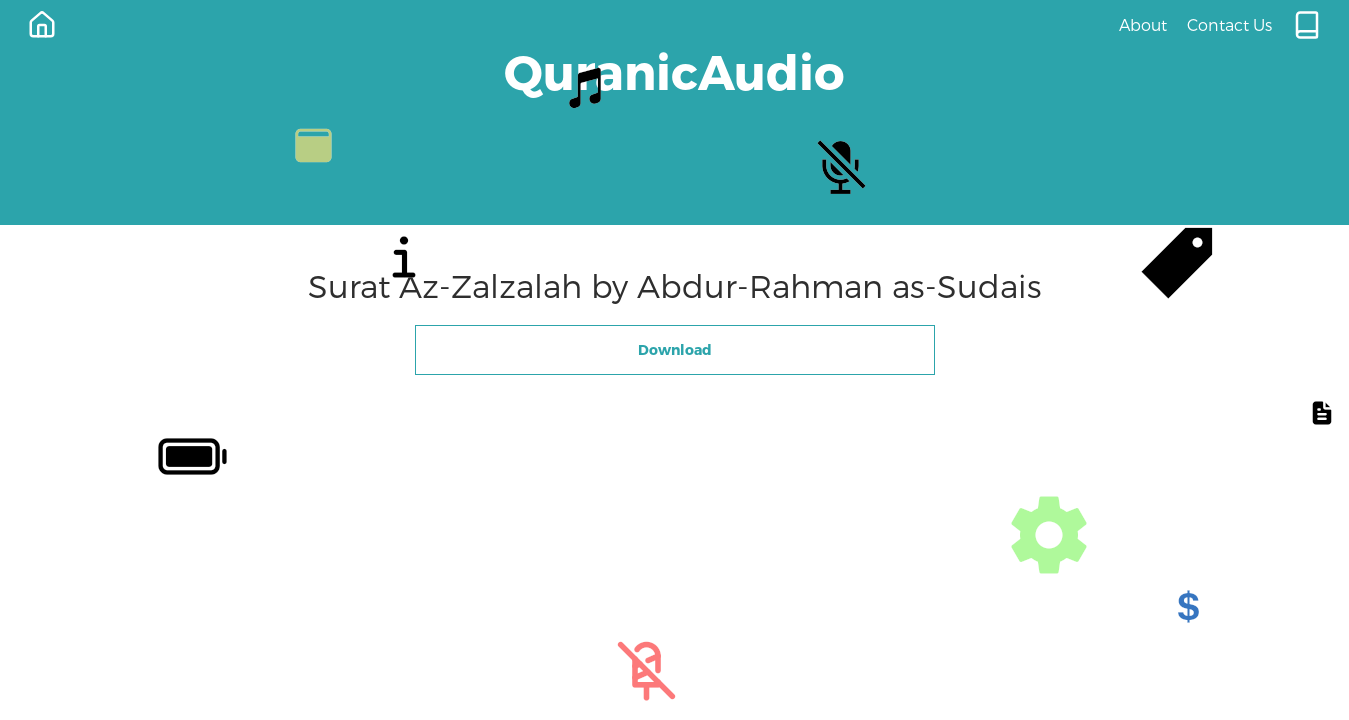 The image size is (1349, 720). Describe the element at coordinates (313, 145) in the screenshot. I see `open browser or web view` at that location.